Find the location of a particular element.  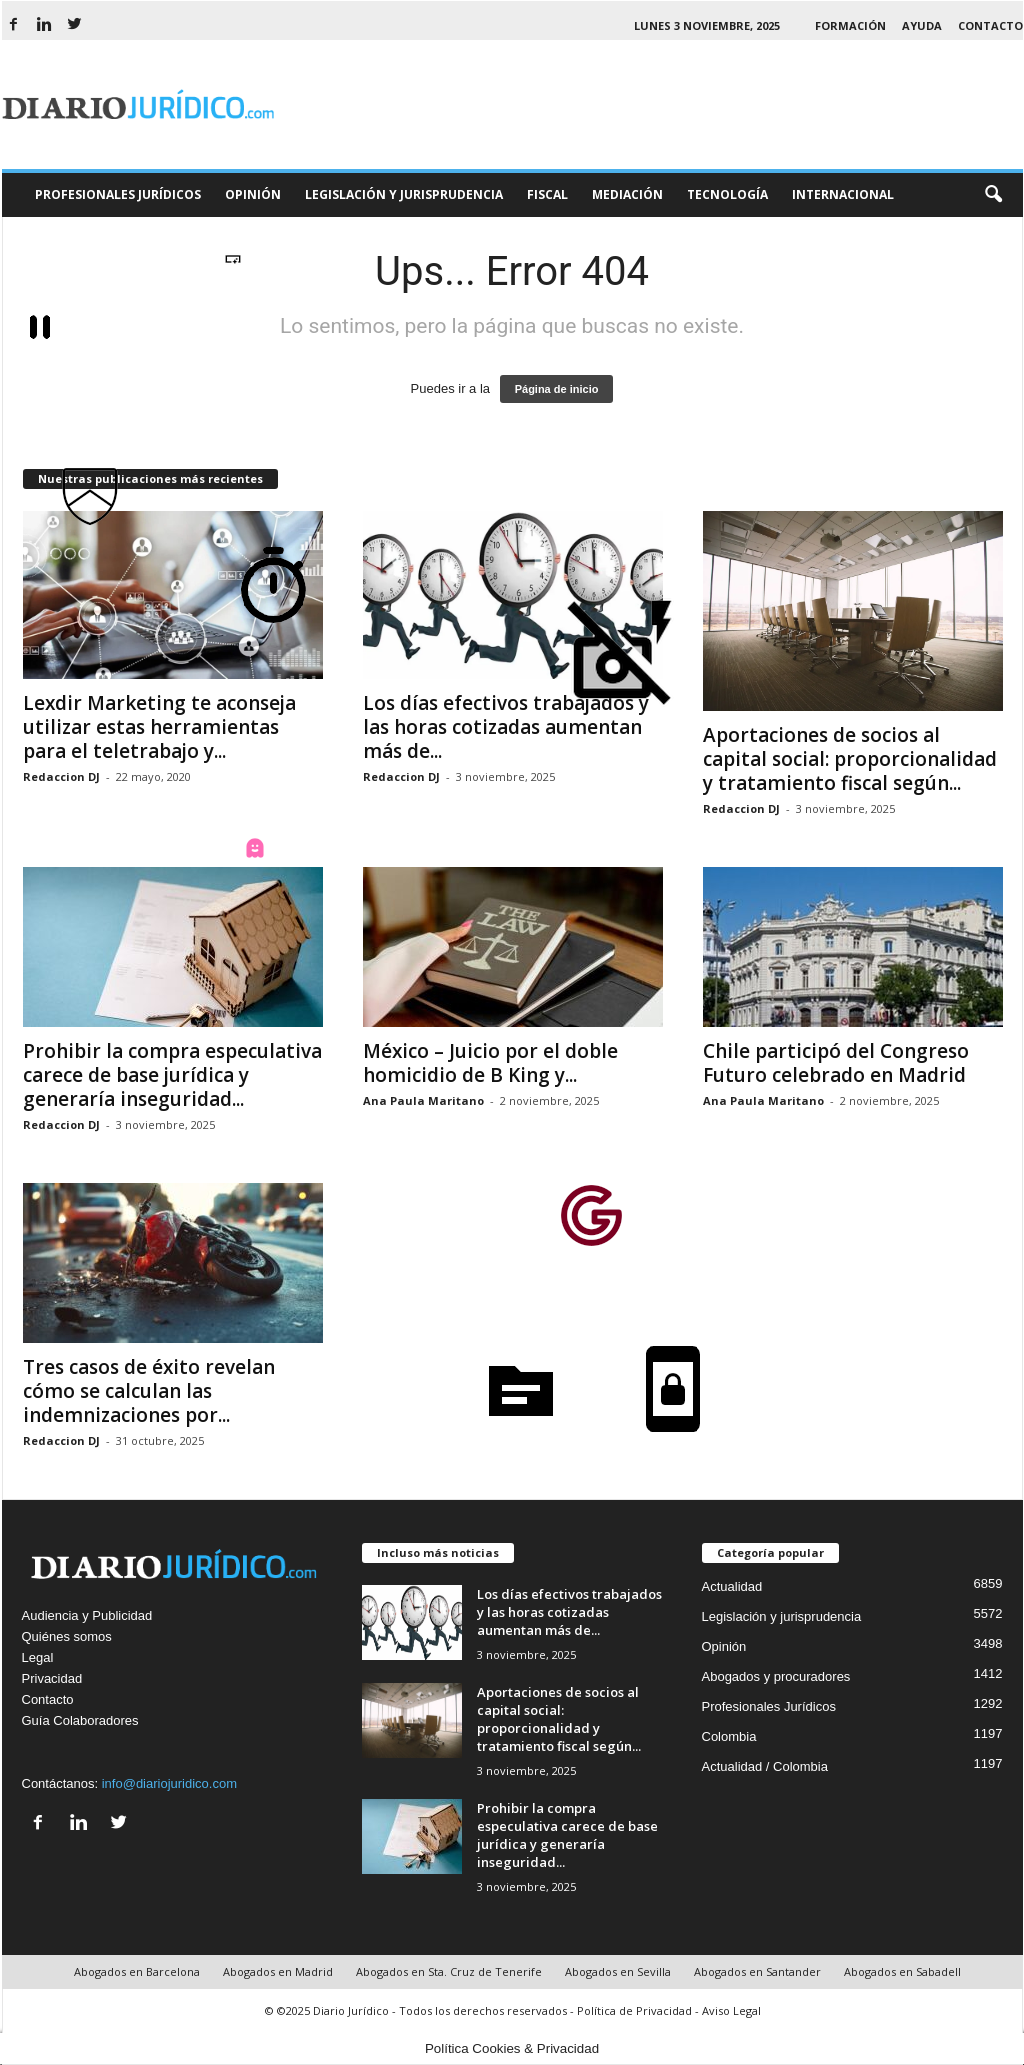

sign in with Google is located at coordinates (591, 1215).